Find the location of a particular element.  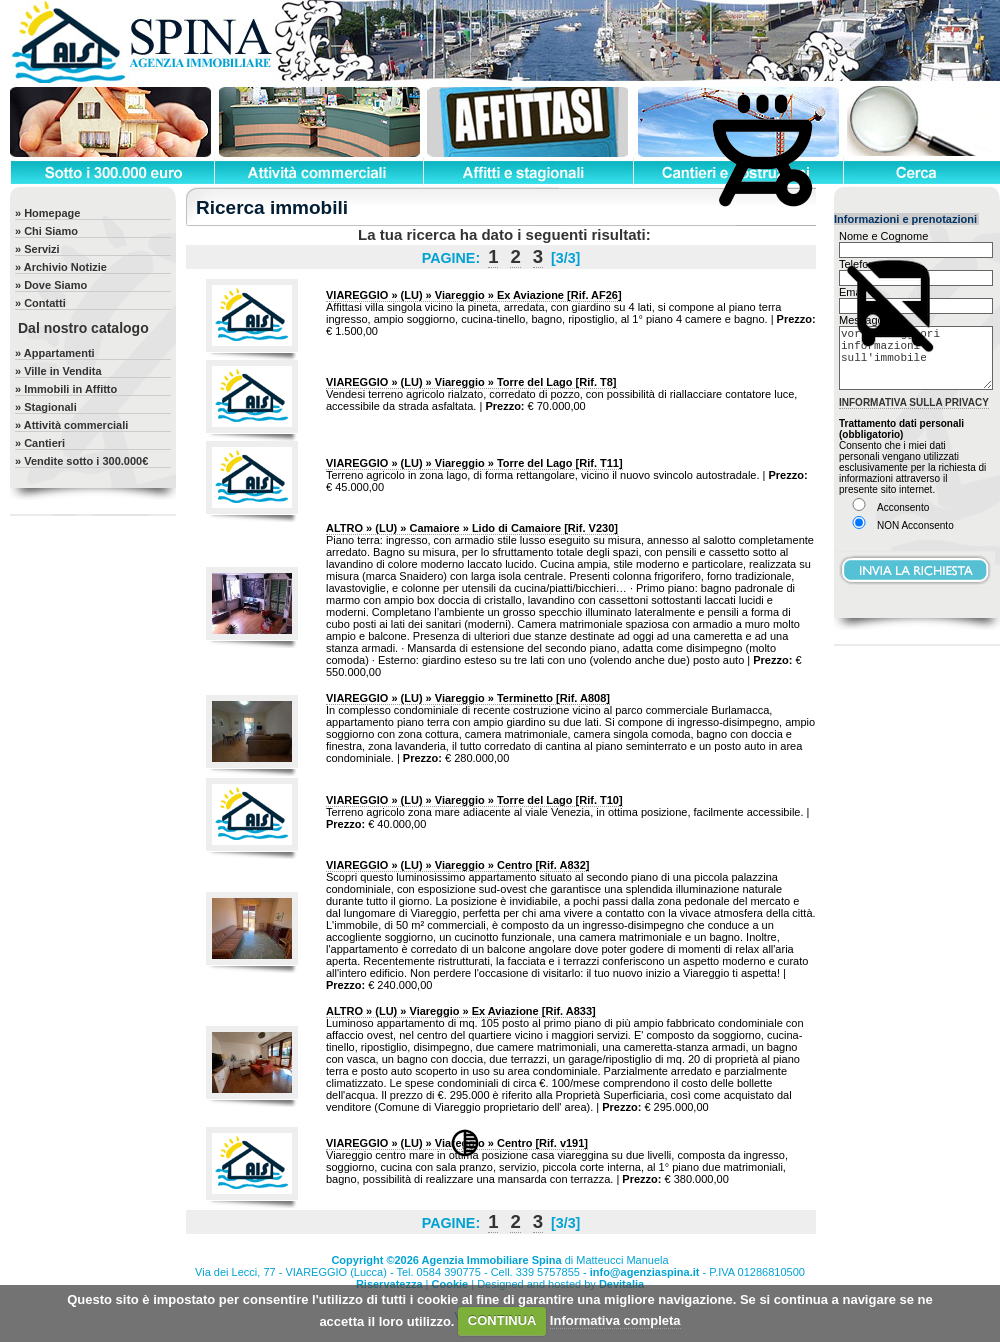

adjust blur or focus settings is located at coordinates (465, 1143).